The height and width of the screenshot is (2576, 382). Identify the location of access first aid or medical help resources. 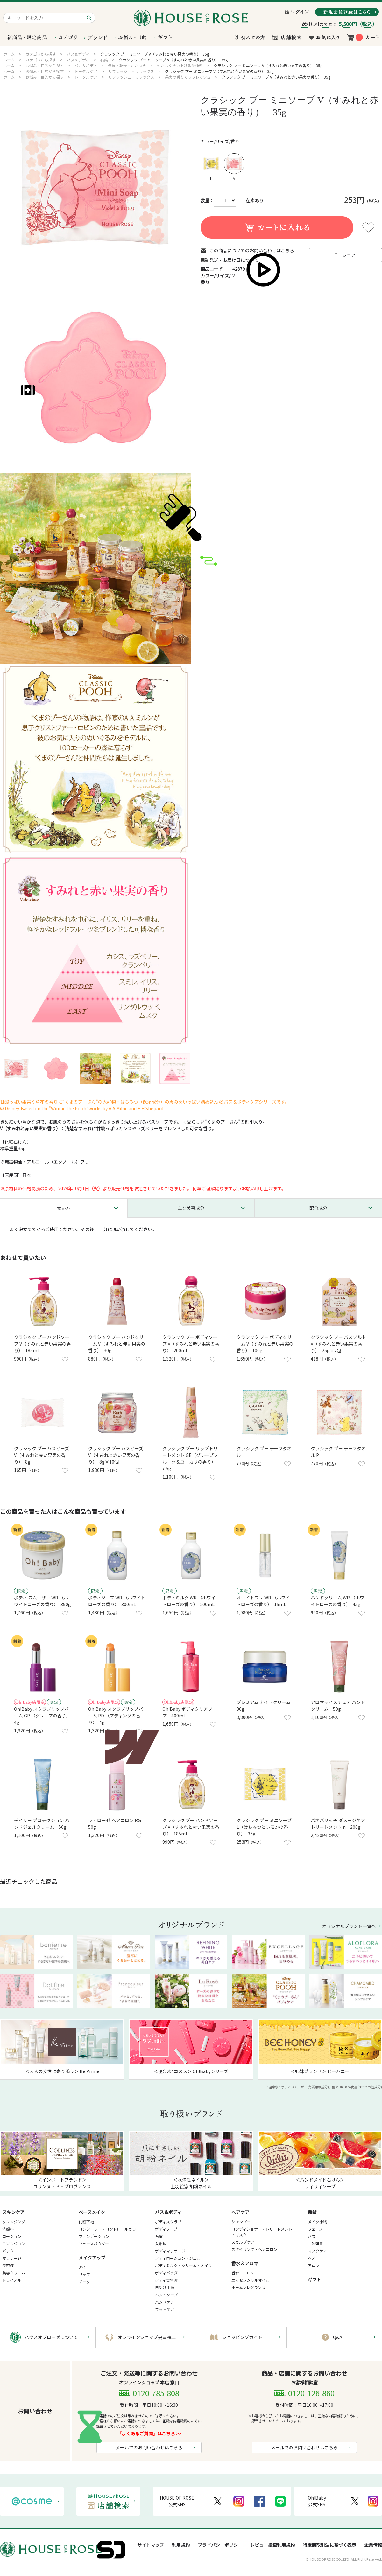
(28, 390).